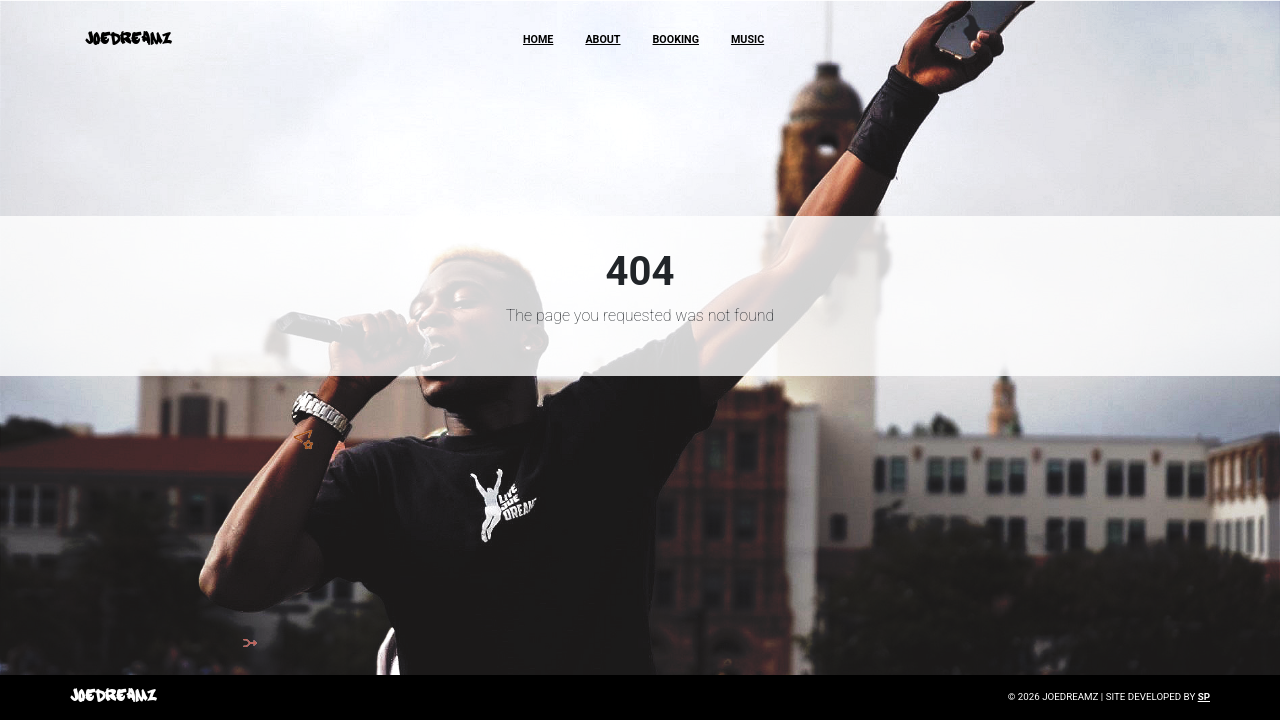 Image resolution: width=1280 pixels, height=720 pixels. What do you see at coordinates (303, 439) in the screenshot?
I see `mark a location as favorite` at bounding box center [303, 439].